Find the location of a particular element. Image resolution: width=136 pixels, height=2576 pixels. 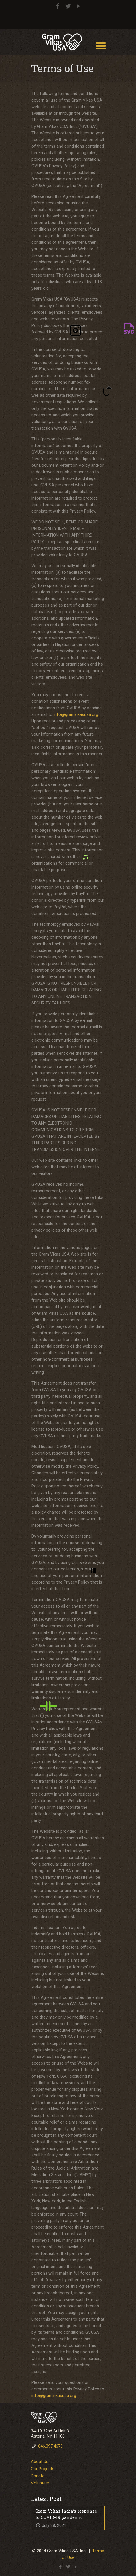

view data in table format is located at coordinates (93, 1570).